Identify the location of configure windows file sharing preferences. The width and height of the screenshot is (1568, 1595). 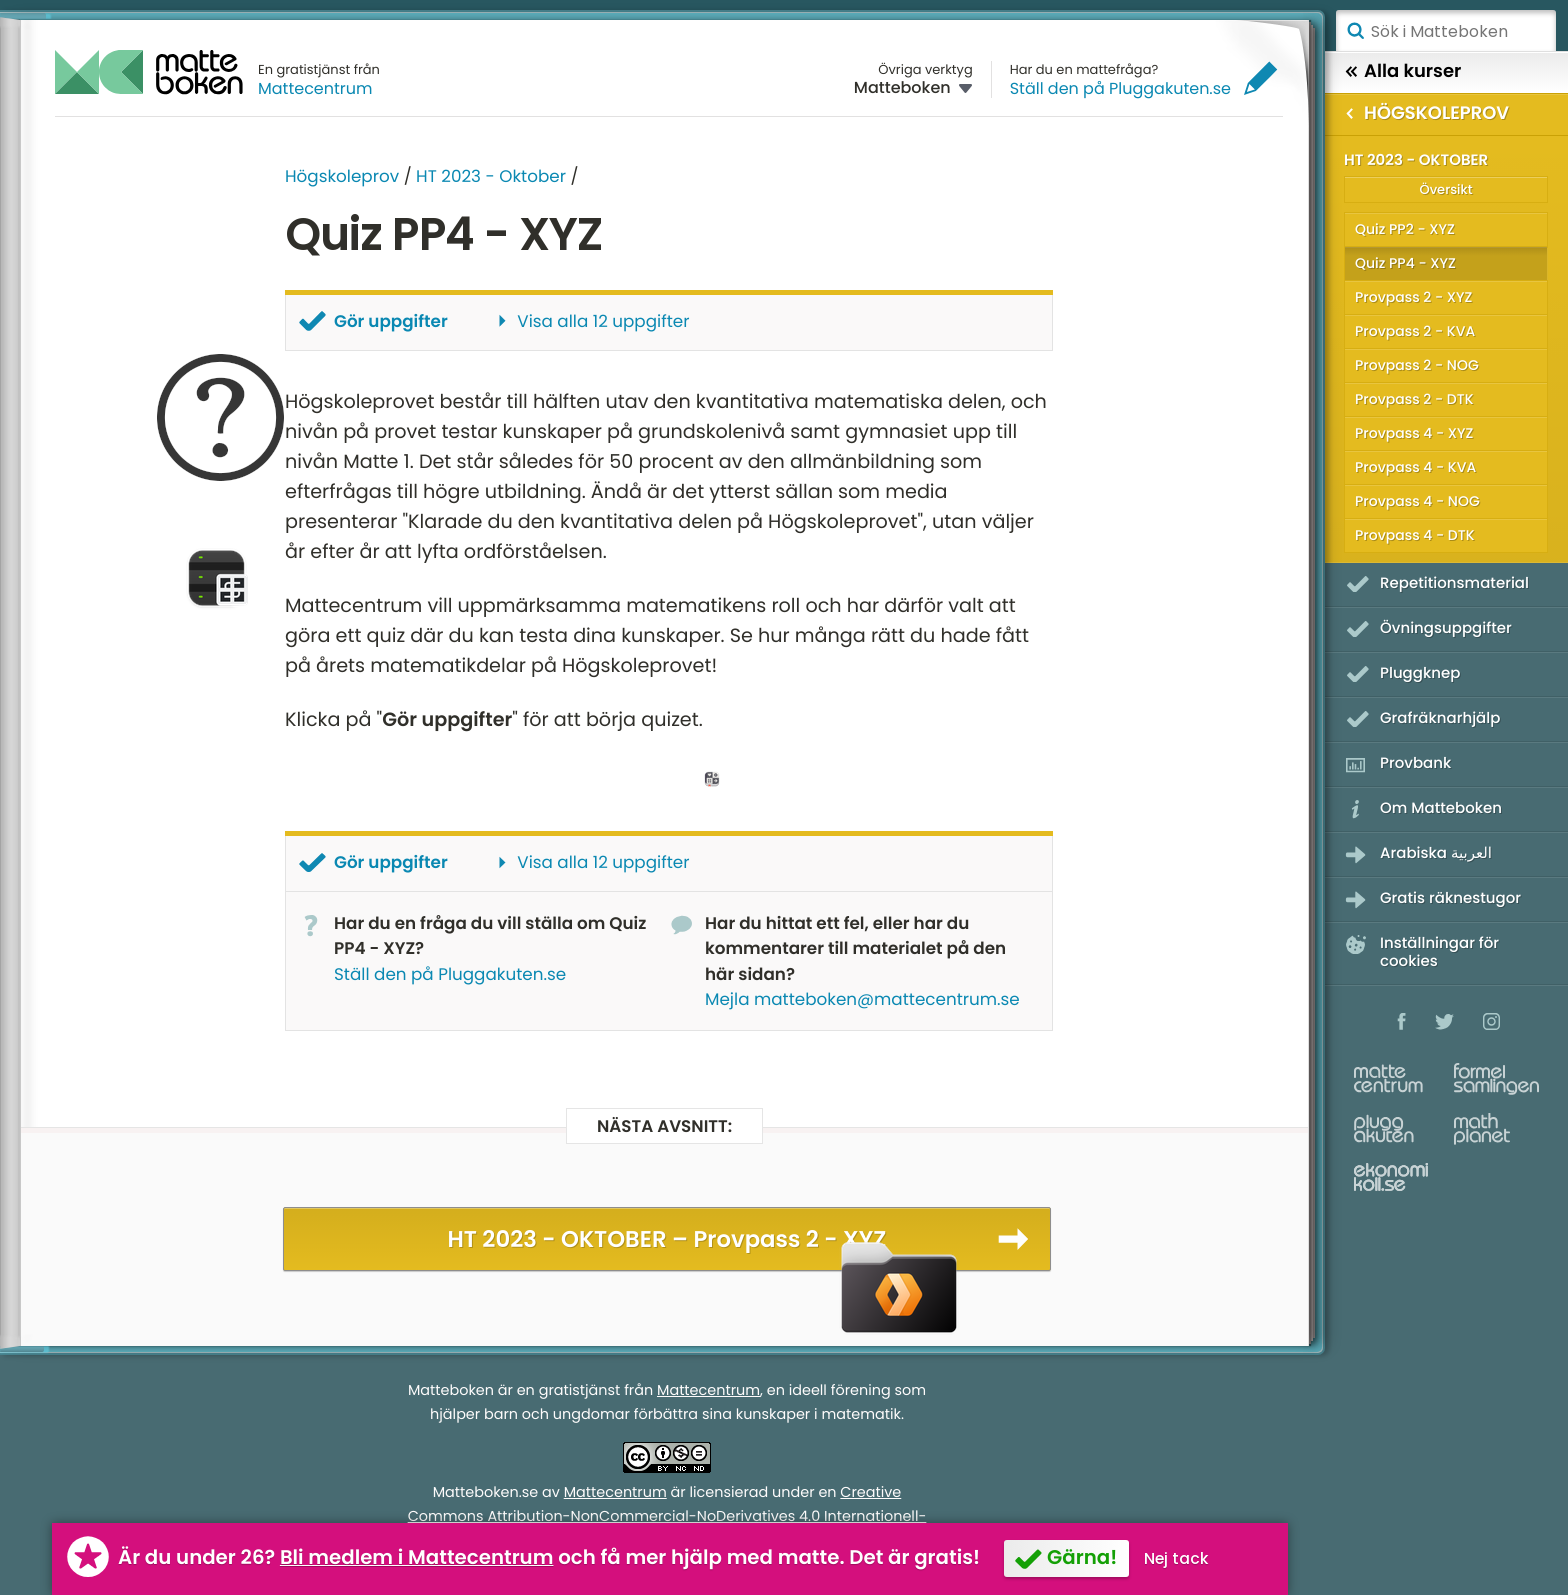
(217, 579).